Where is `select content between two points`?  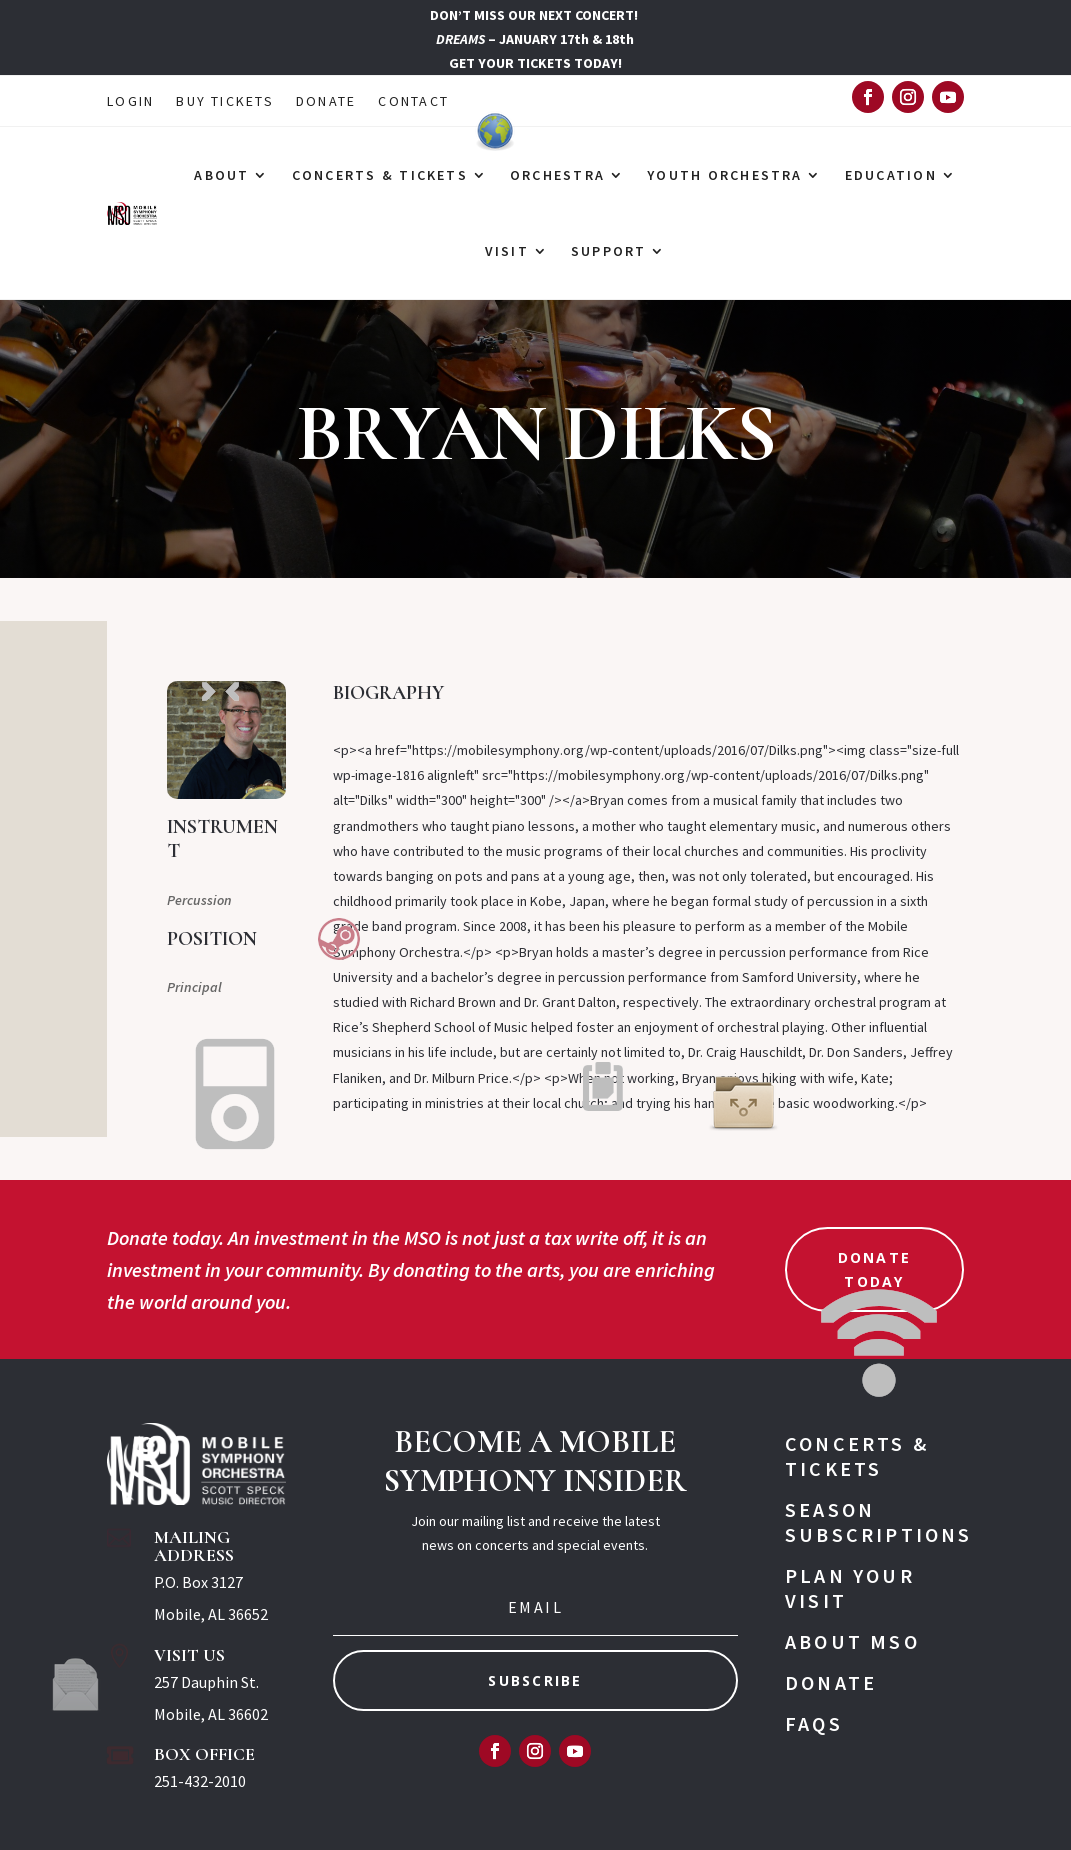
select content between two points is located at coordinates (220, 691).